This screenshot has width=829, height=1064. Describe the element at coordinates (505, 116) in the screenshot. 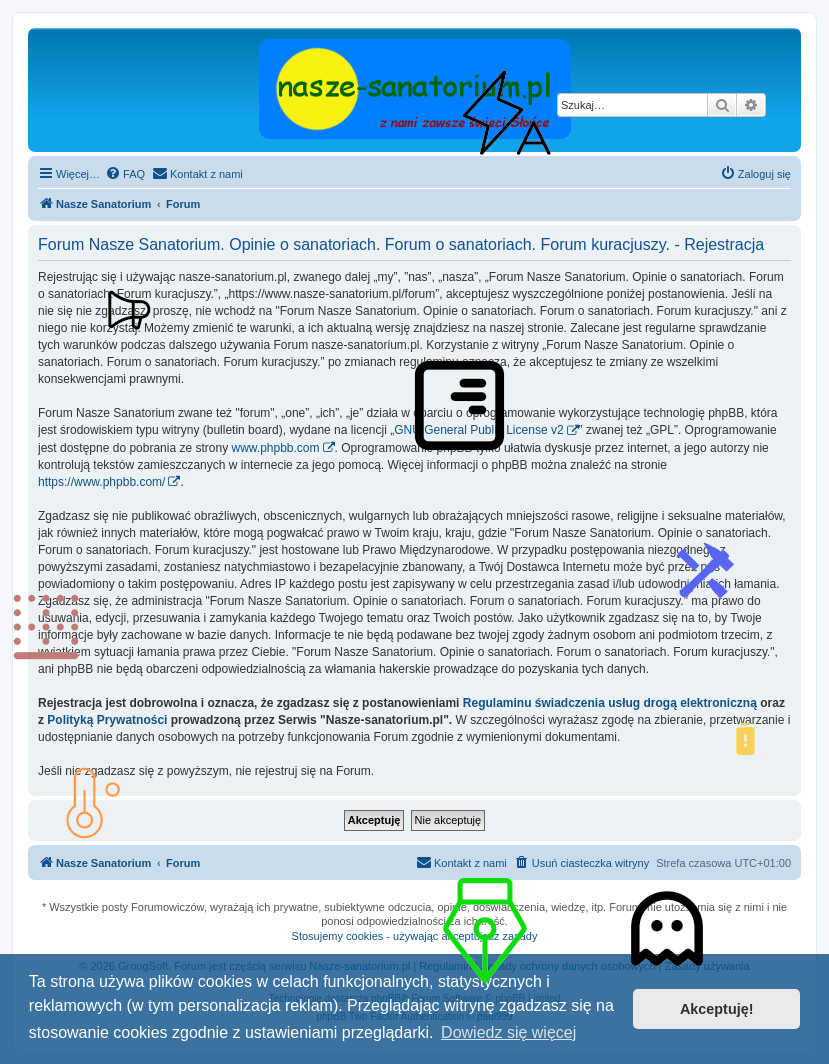

I see `toggle auto-flash mode for camera` at that location.